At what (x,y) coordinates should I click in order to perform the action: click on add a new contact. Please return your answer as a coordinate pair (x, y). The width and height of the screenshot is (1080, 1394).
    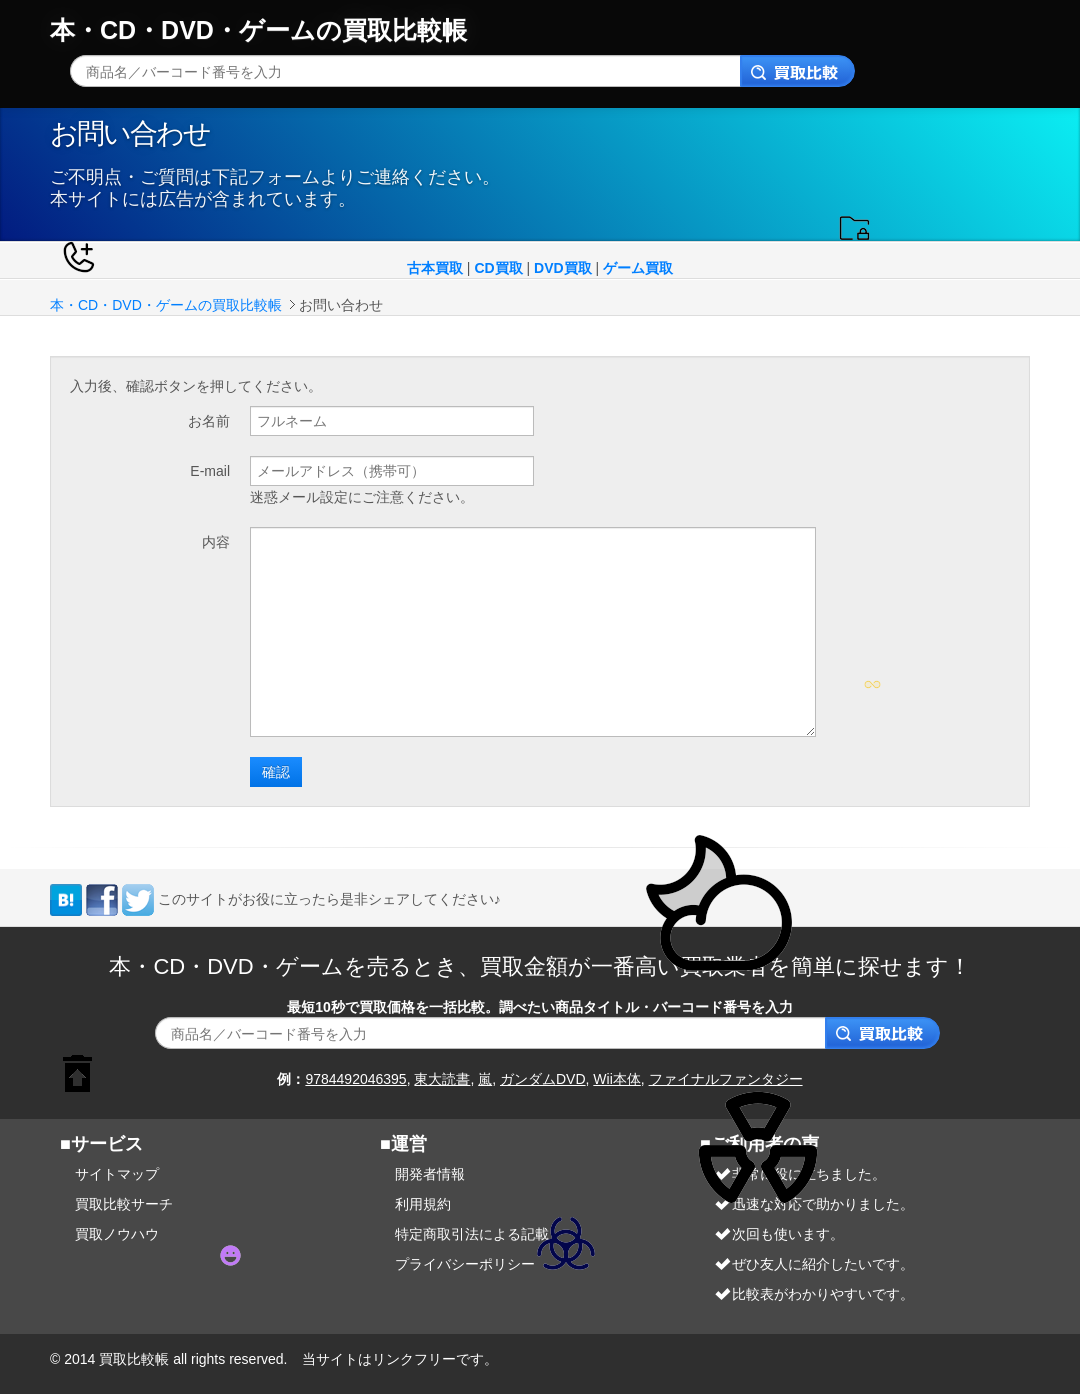
    Looking at the image, I should click on (79, 256).